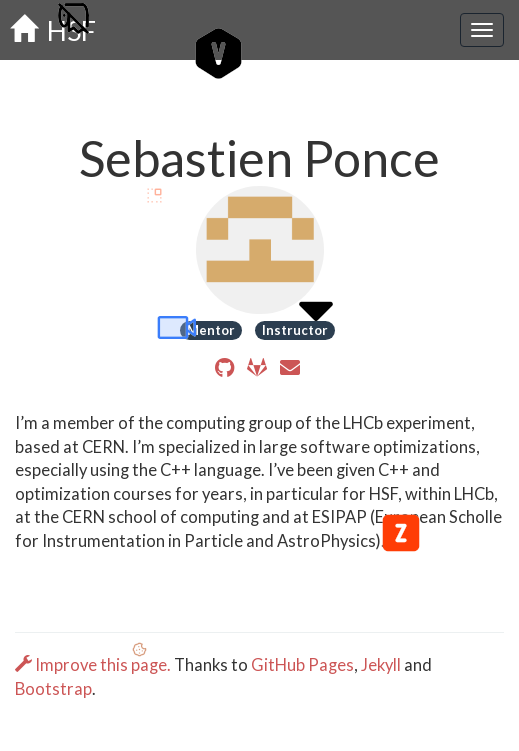  What do you see at coordinates (139, 649) in the screenshot?
I see `manage cookie preferences` at bounding box center [139, 649].